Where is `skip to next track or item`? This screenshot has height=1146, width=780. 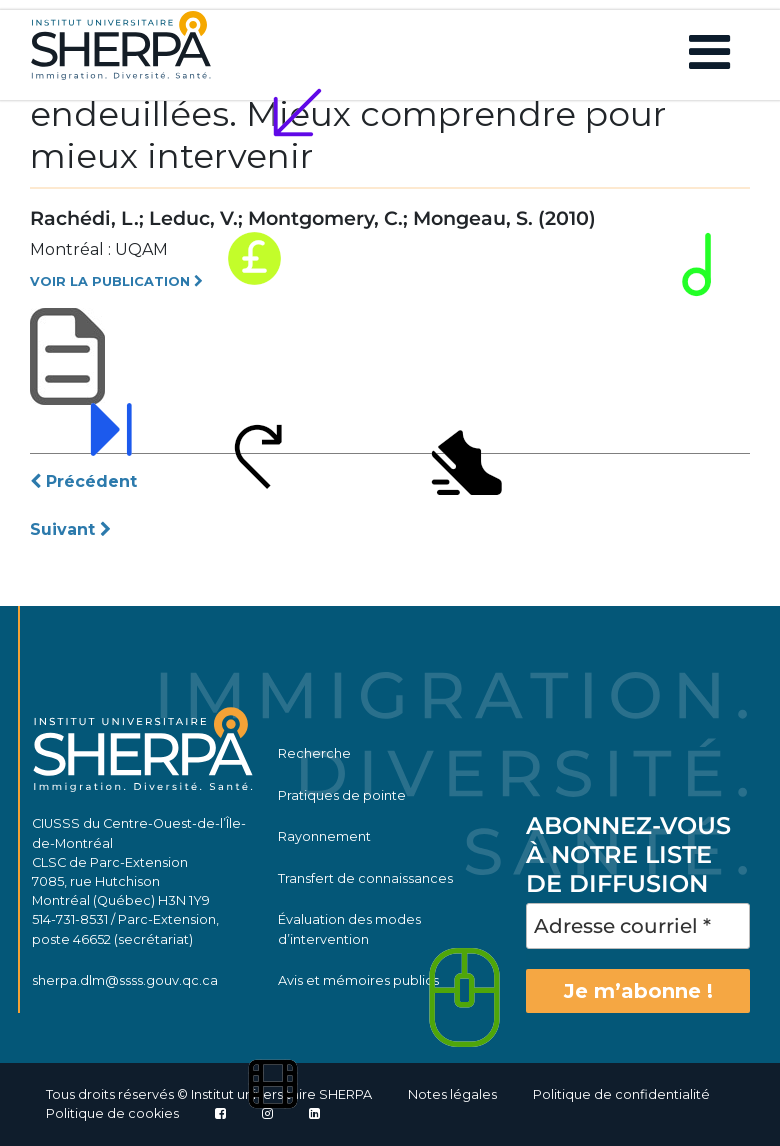 skip to next track or item is located at coordinates (112, 429).